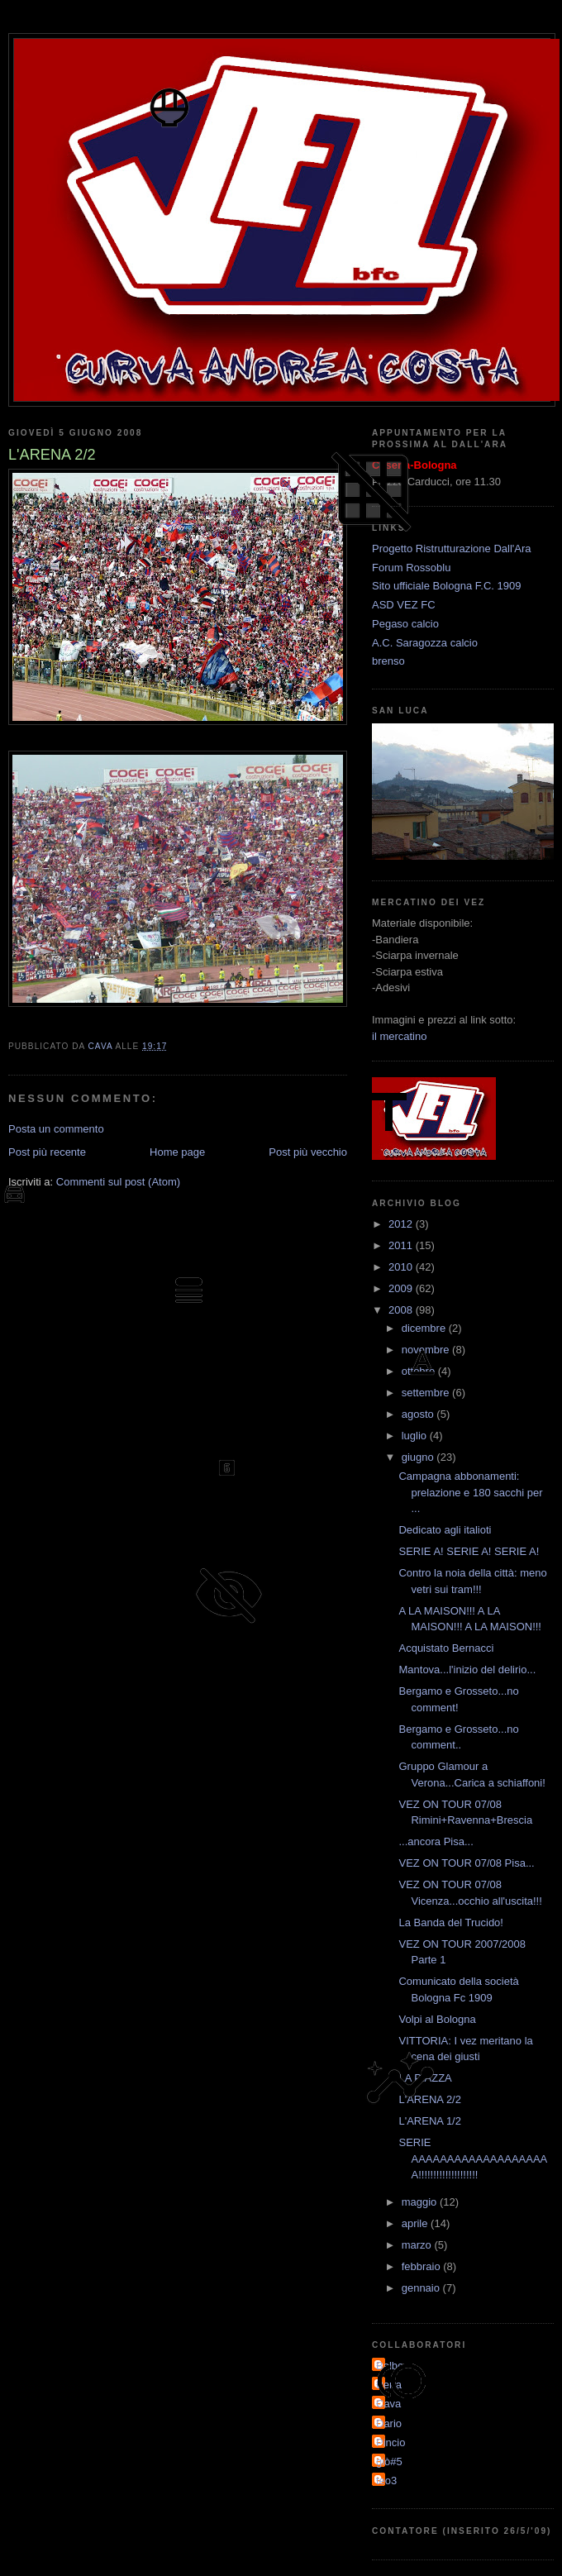 This screenshot has width=562, height=2576. Describe the element at coordinates (229, 1596) in the screenshot. I see `hide password or sensitive content` at that location.